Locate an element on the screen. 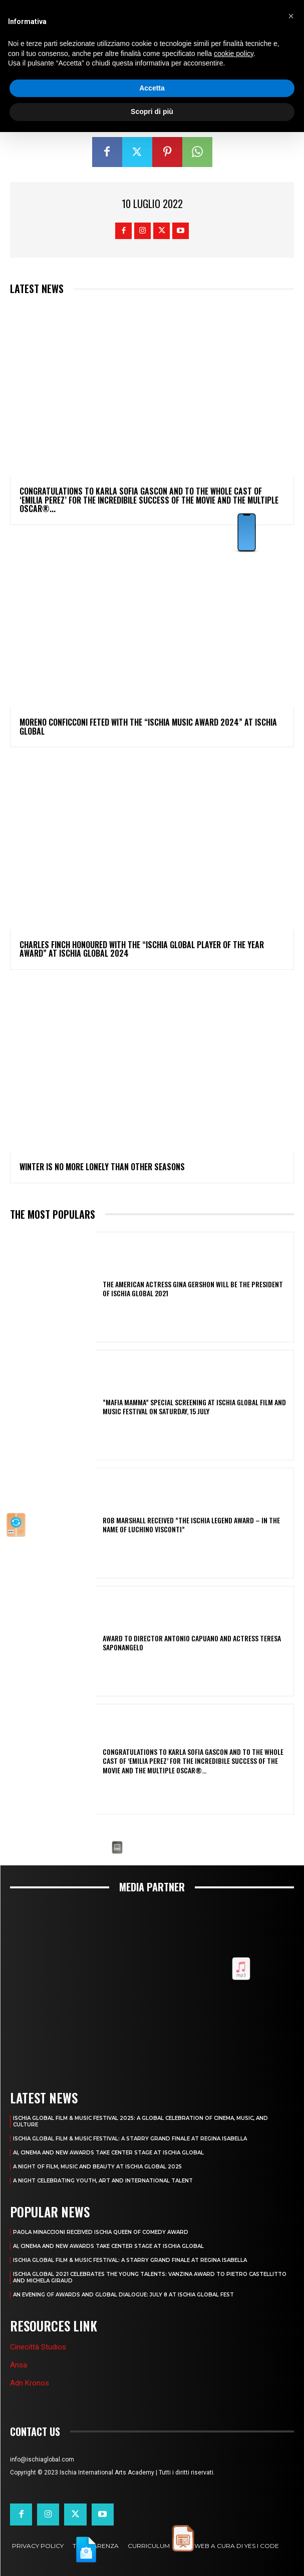 This screenshot has height=2576, width=304. an email message file or .eml attachment is located at coordinates (86, 2550).